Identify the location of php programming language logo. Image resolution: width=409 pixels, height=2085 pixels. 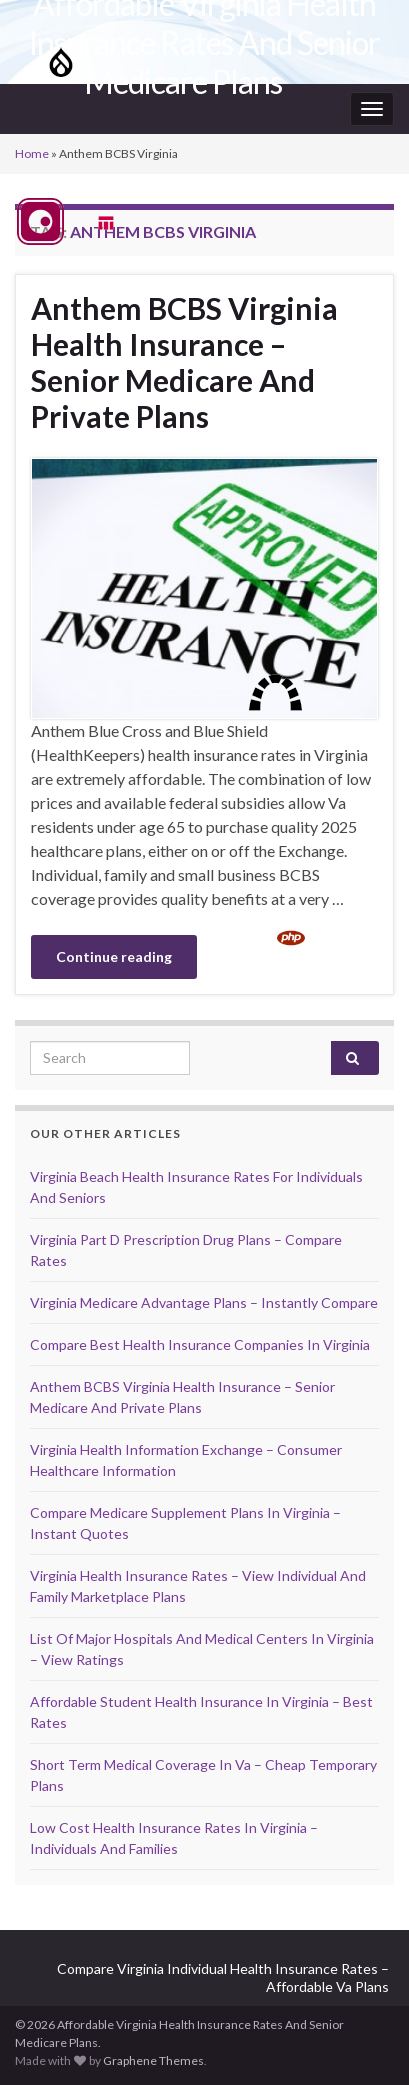
(291, 938).